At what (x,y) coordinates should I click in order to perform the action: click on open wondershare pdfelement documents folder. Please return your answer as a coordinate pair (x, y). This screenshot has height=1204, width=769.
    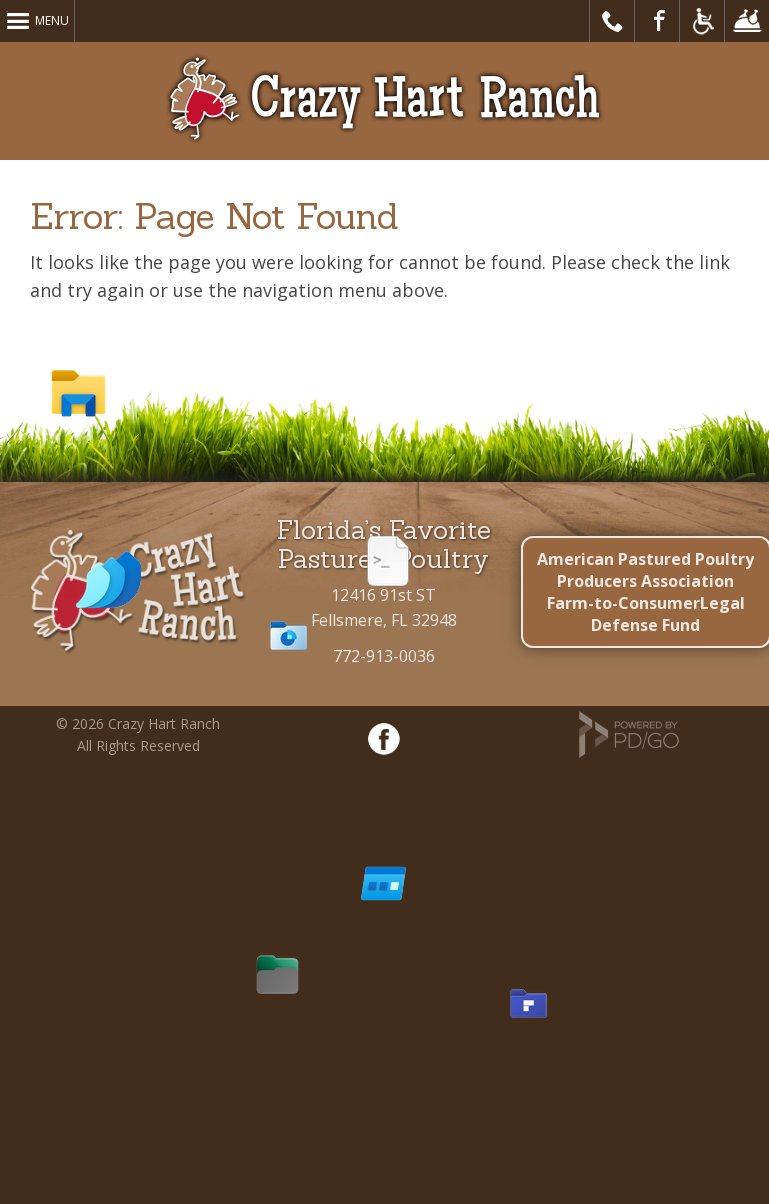
    Looking at the image, I should click on (528, 1004).